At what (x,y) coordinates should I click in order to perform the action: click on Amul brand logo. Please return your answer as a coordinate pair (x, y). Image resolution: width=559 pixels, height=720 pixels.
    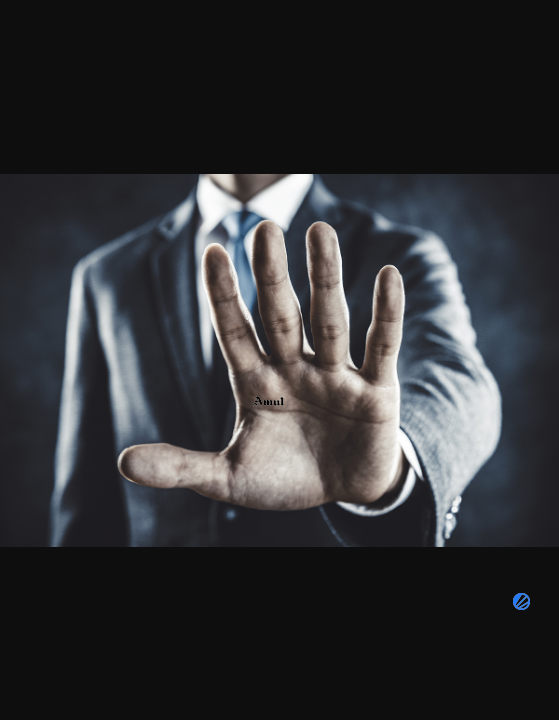
    Looking at the image, I should click on (268, 401).